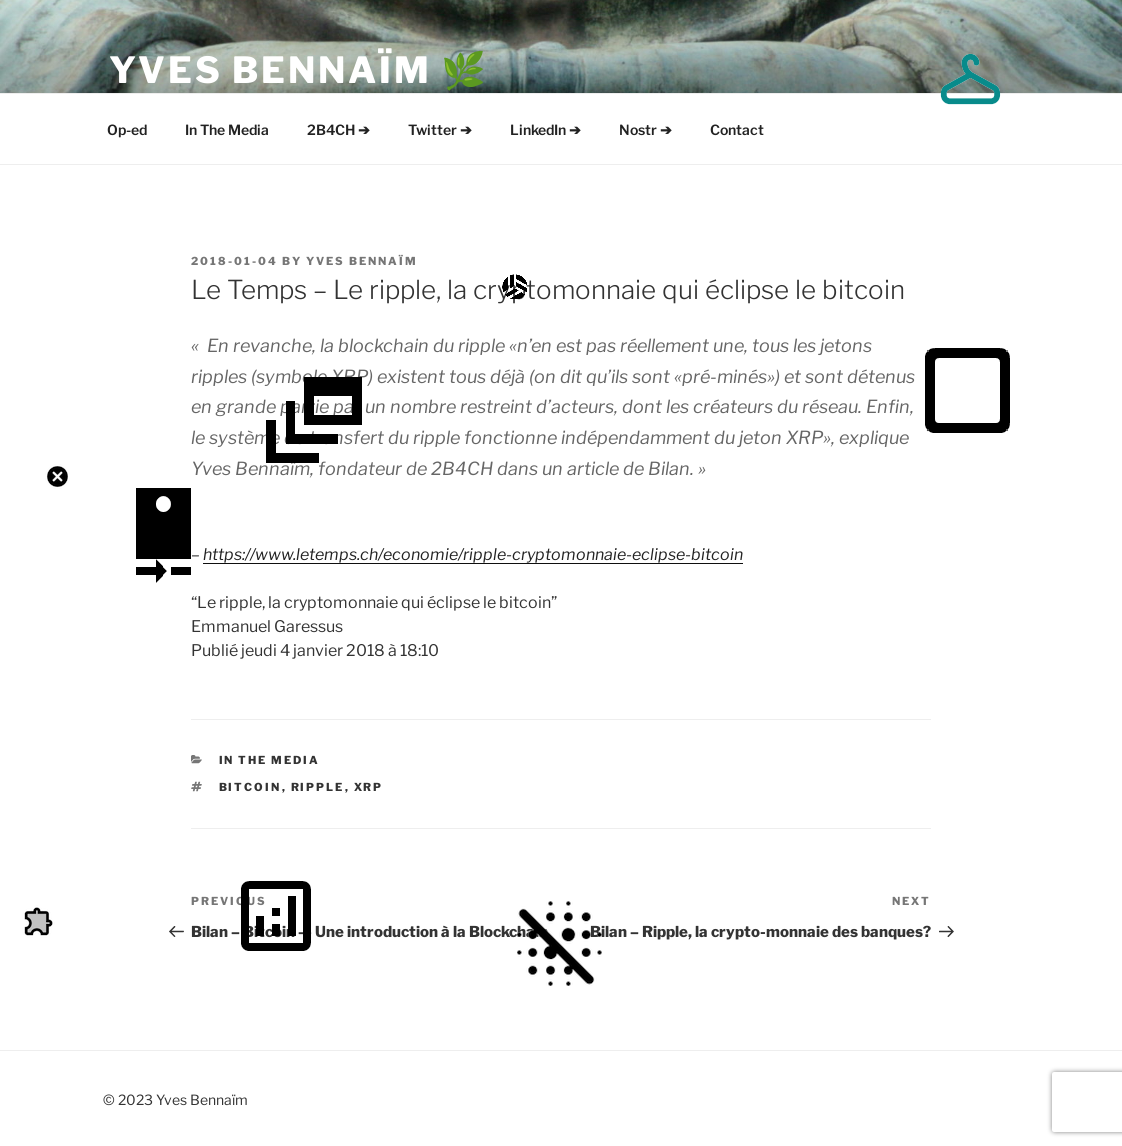  I want to click on select or crop a square area, so click(967, 390).